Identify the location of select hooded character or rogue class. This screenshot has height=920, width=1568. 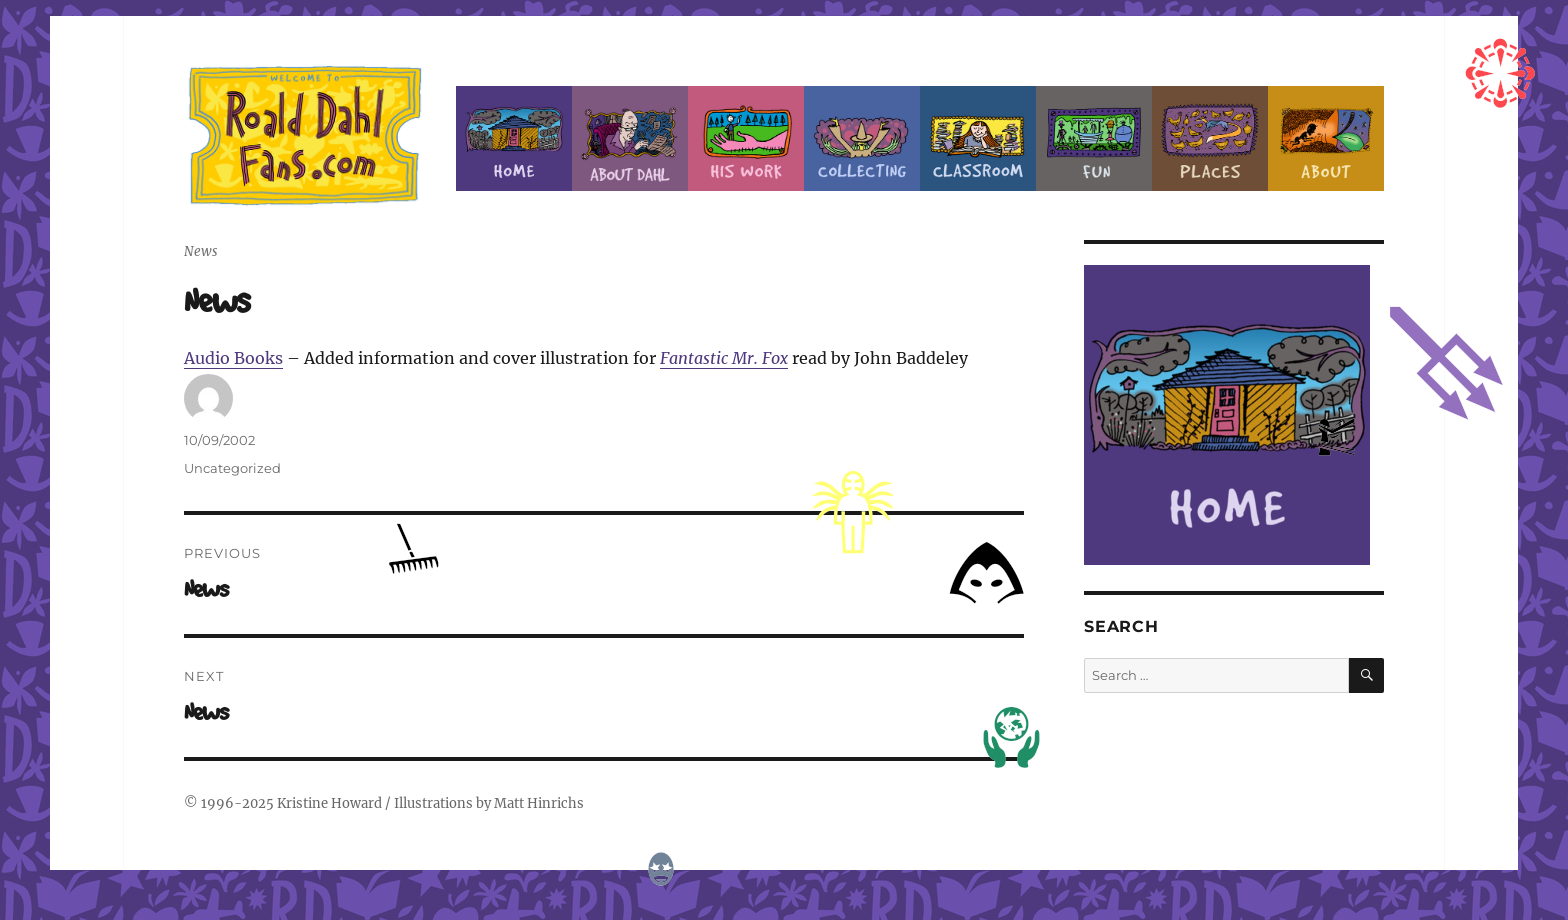
(986, 576).